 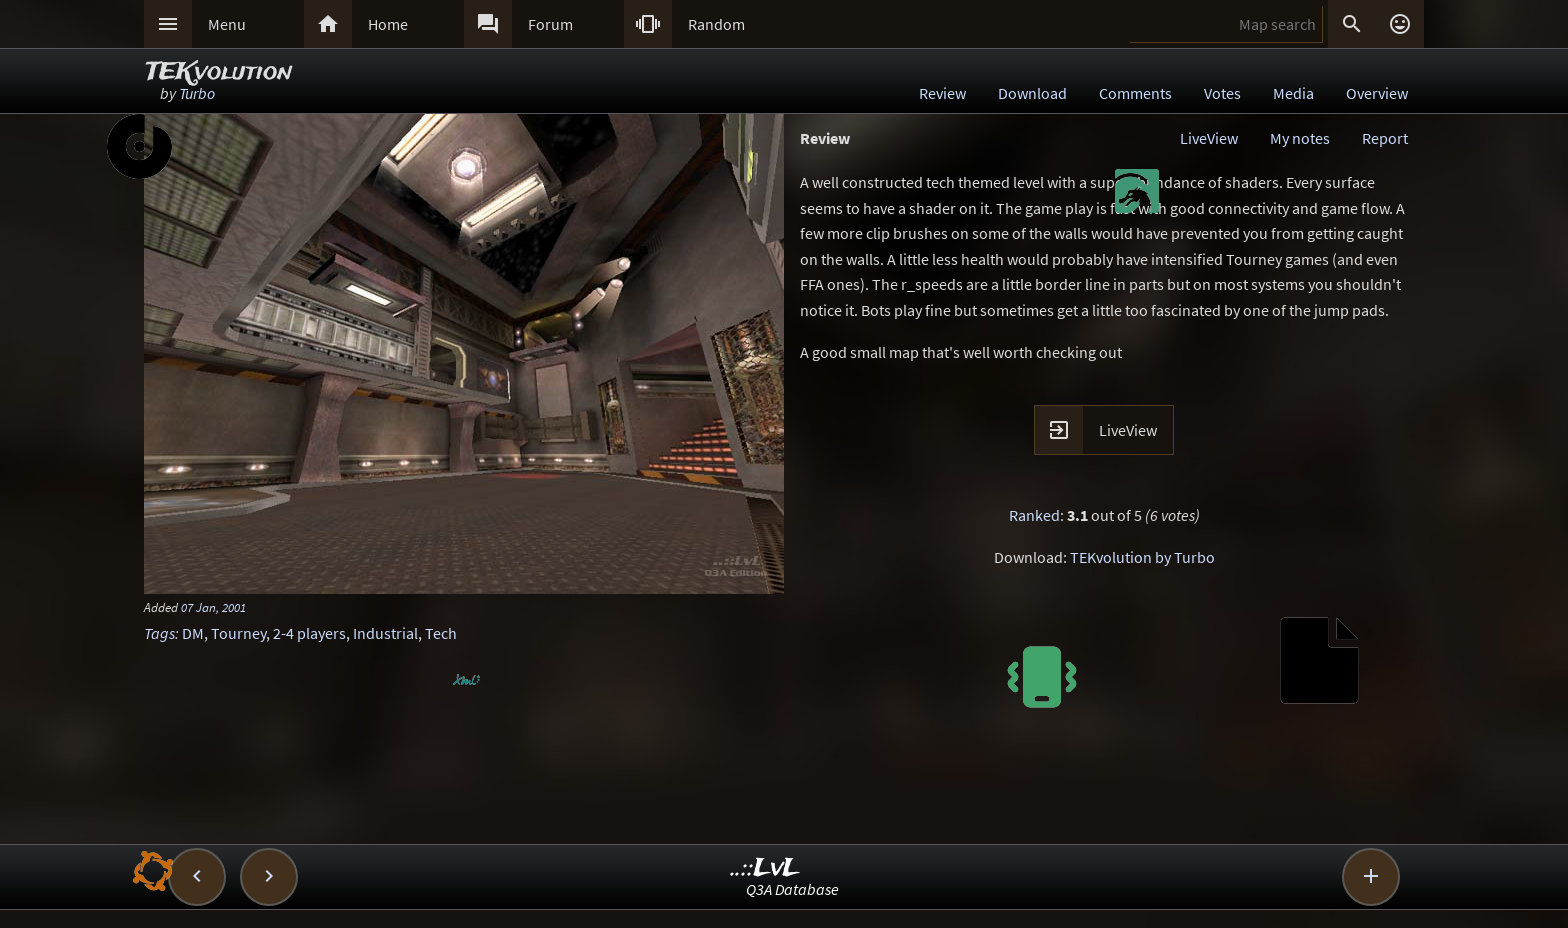 I want to click on phone is on vibrate mode, so click(x=1042, y=677).